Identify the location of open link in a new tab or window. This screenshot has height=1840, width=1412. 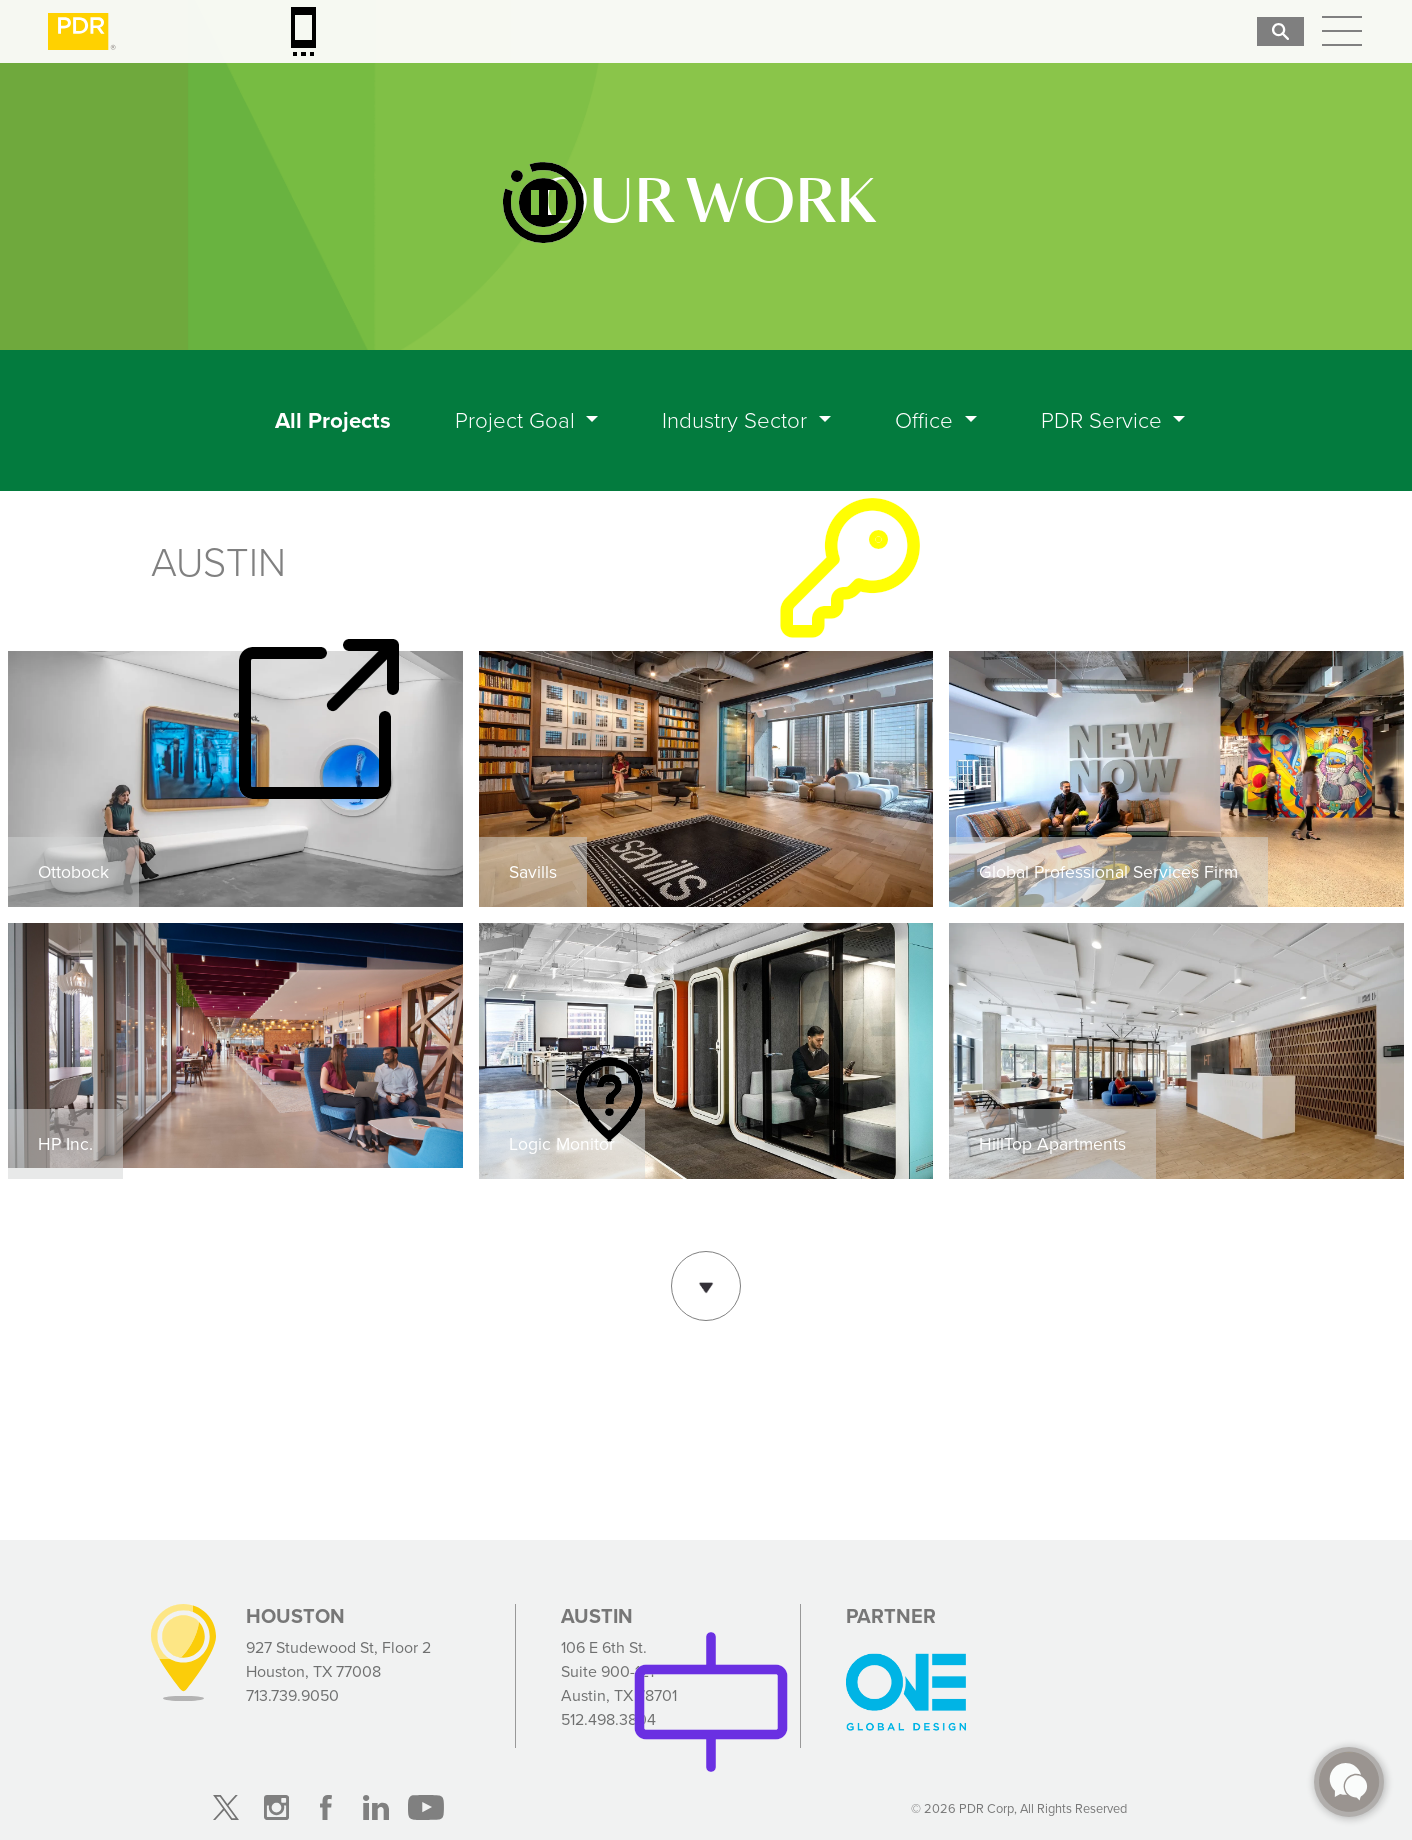
(315, 723).